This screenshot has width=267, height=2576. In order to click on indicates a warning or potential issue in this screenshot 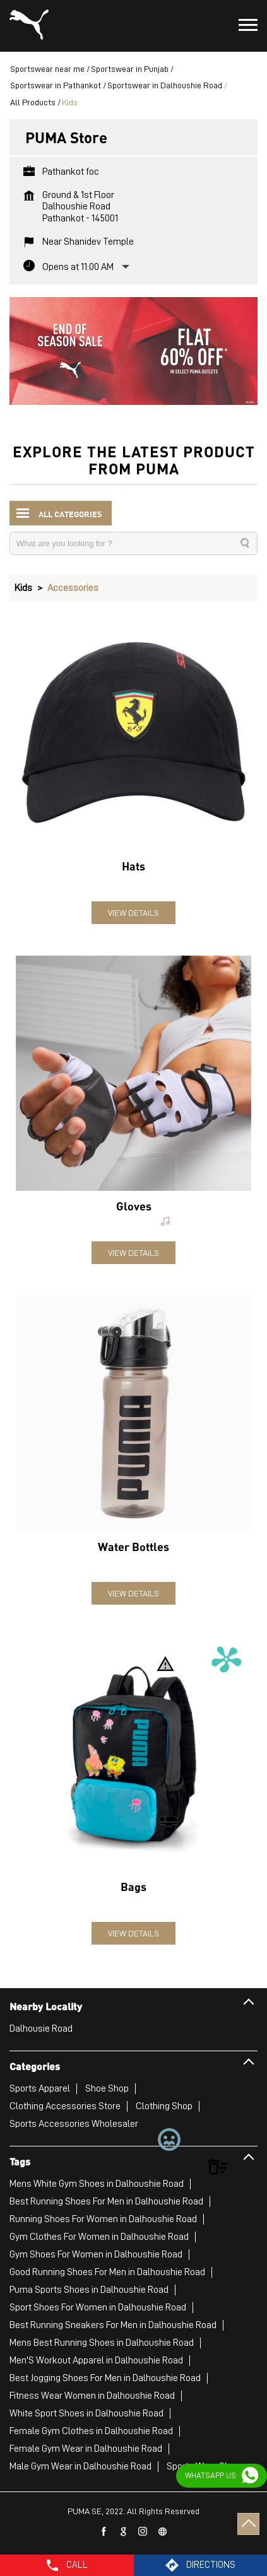, I will do `click(165, 1664)`.